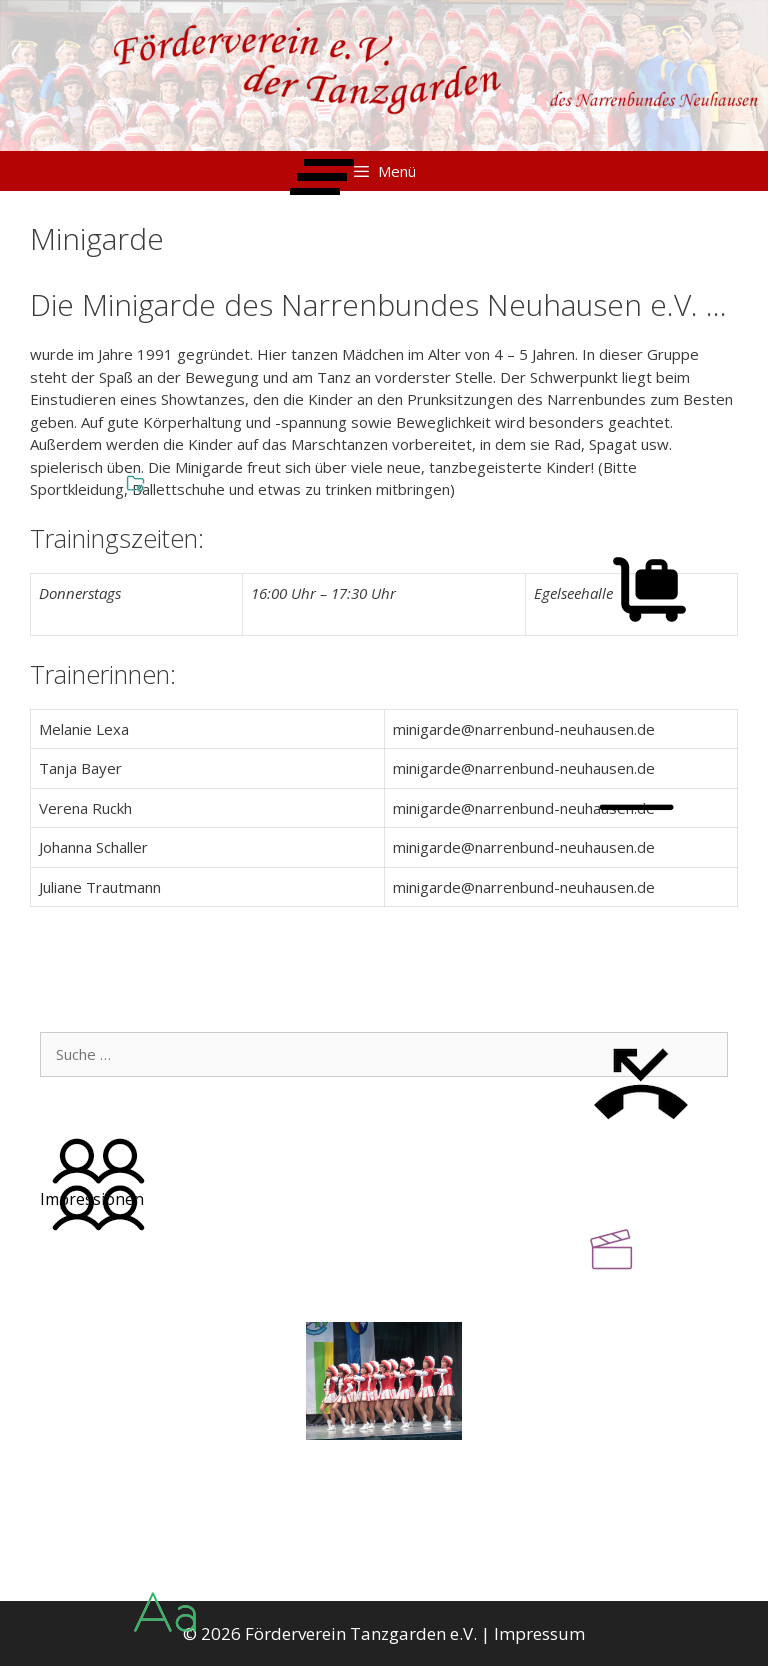 Image resolution: width=768 pixels, height=1666 pixels. Describe the element at coordinates (166, 1613) in the screenshot. I see `adjust font or text size settings` at that location.